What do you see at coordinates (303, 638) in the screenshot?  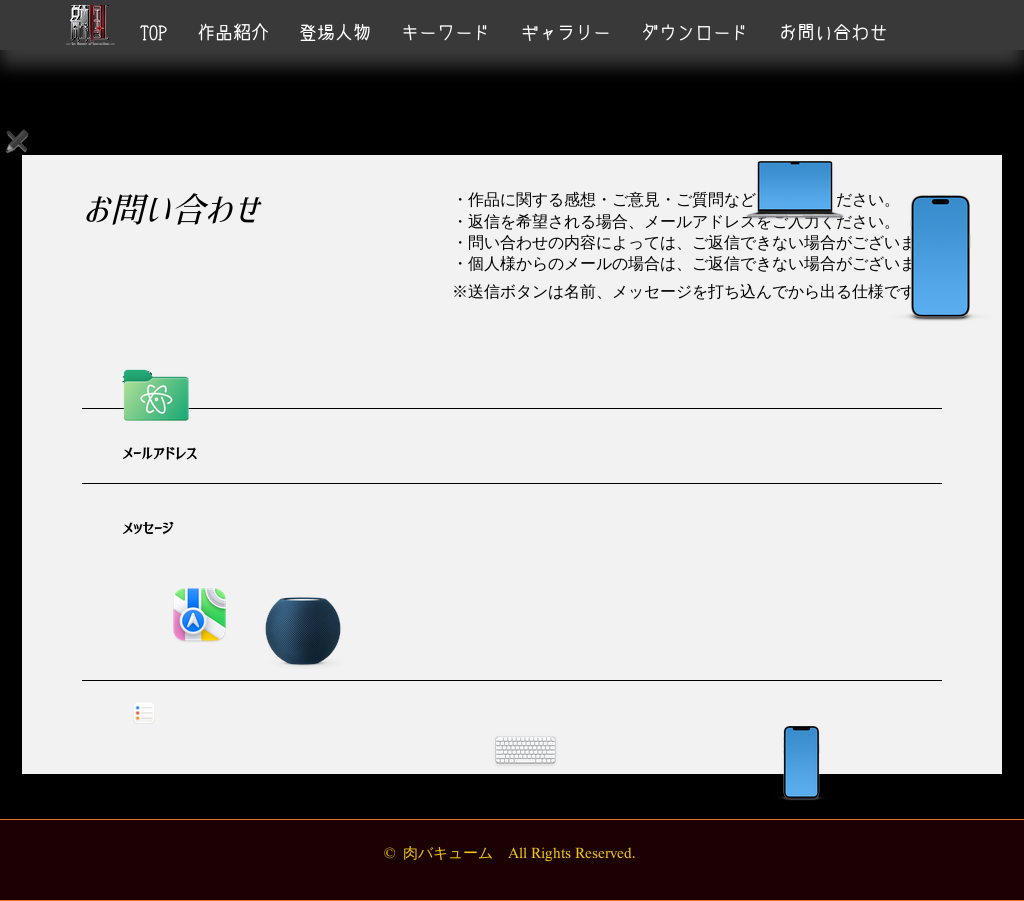 I see `HomePod mini smart speaker device` at bounding box center [303, 638].